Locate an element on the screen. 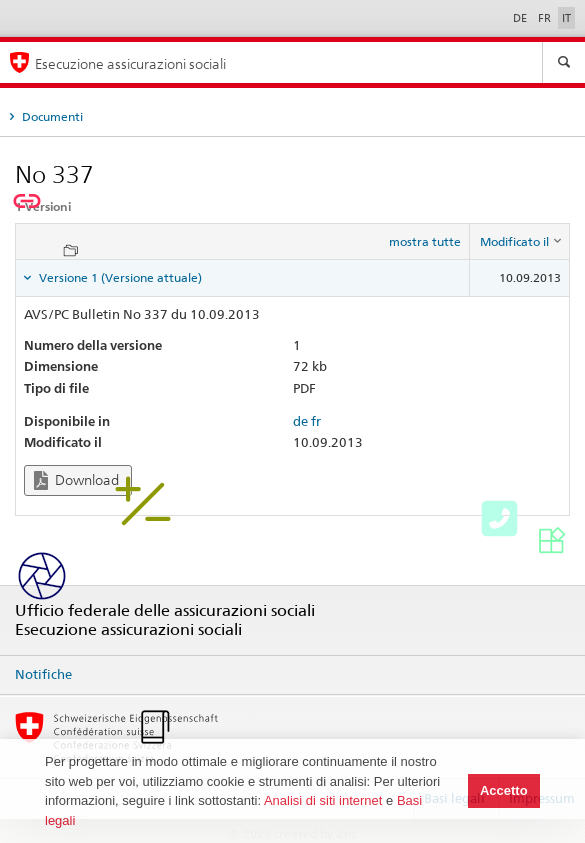  toggle between adding or subtracting values is located at coordinates (143, 504).